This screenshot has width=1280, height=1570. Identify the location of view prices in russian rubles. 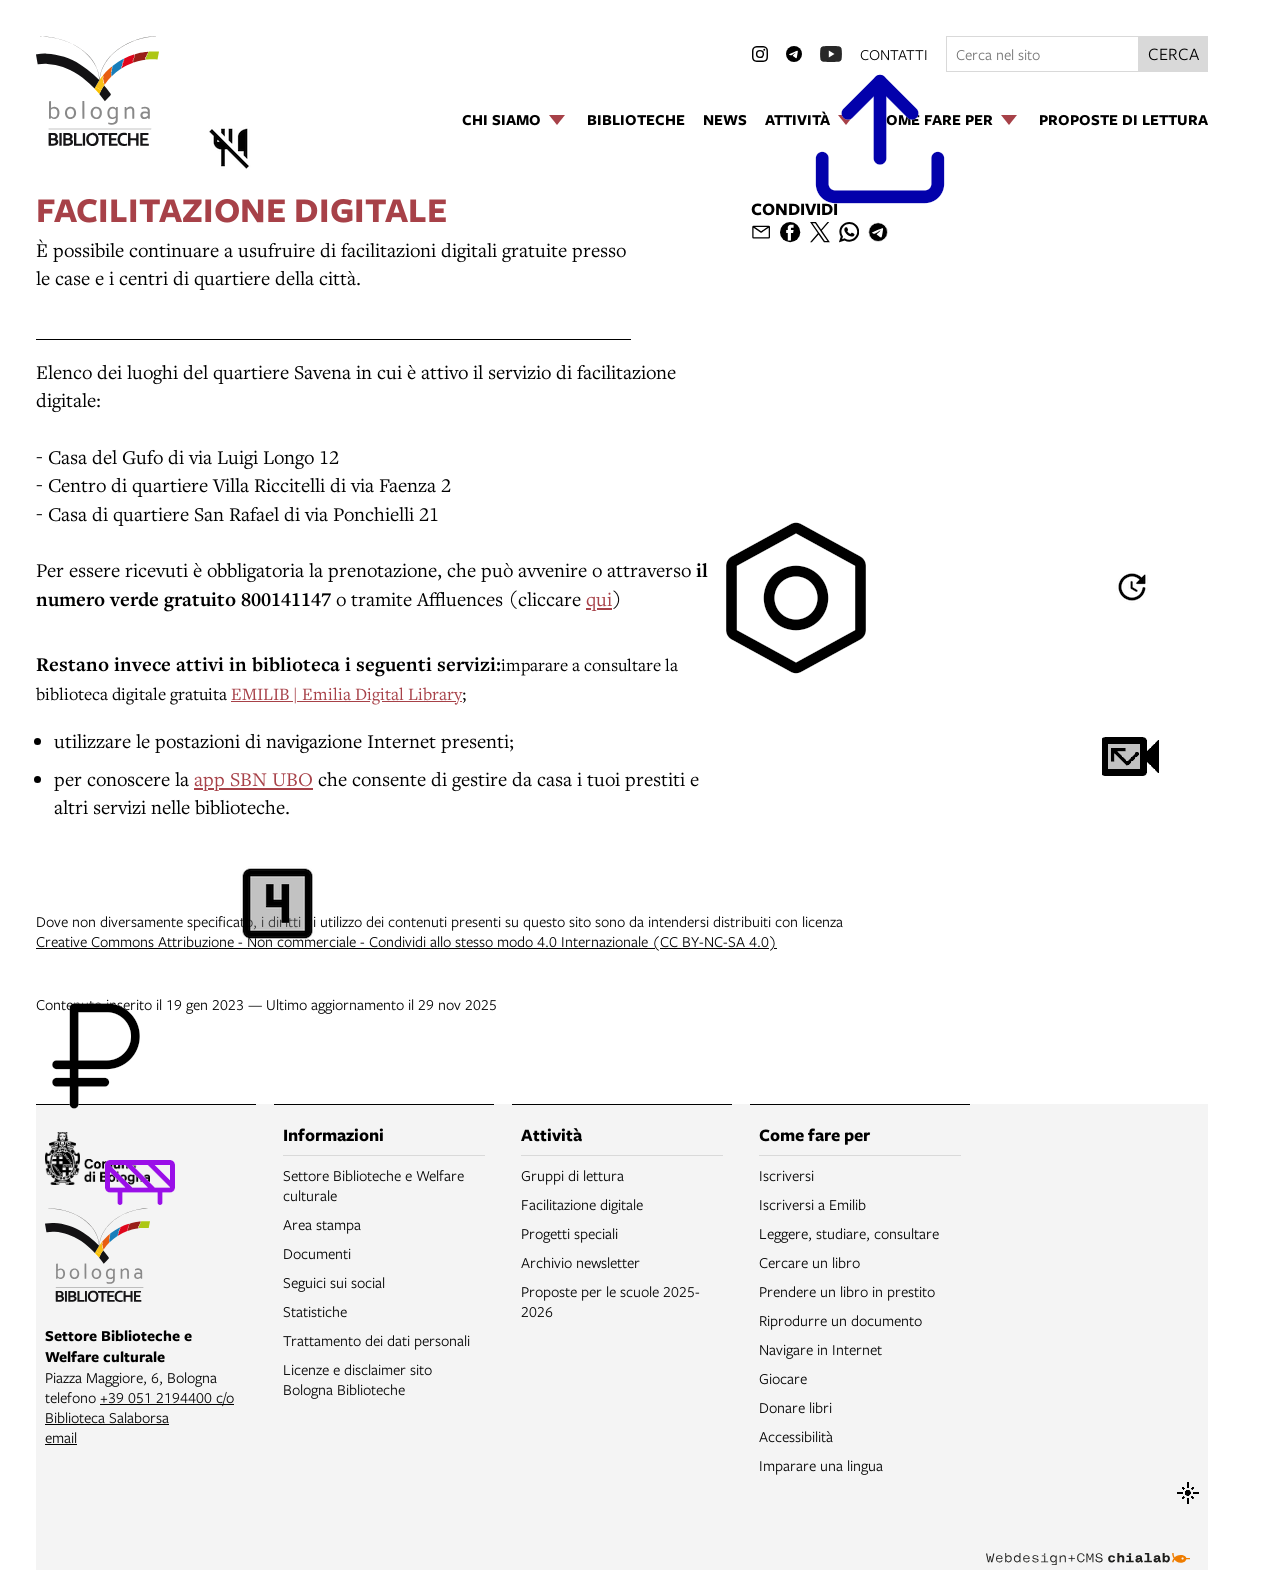
(96, 1056).